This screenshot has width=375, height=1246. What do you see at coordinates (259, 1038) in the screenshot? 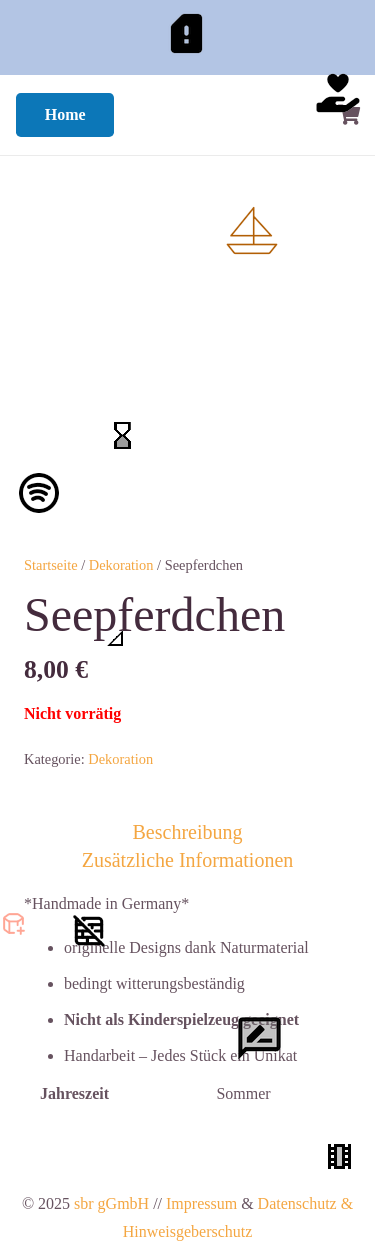
I see `write a review or feedback` at bounding box center [259, 1038].